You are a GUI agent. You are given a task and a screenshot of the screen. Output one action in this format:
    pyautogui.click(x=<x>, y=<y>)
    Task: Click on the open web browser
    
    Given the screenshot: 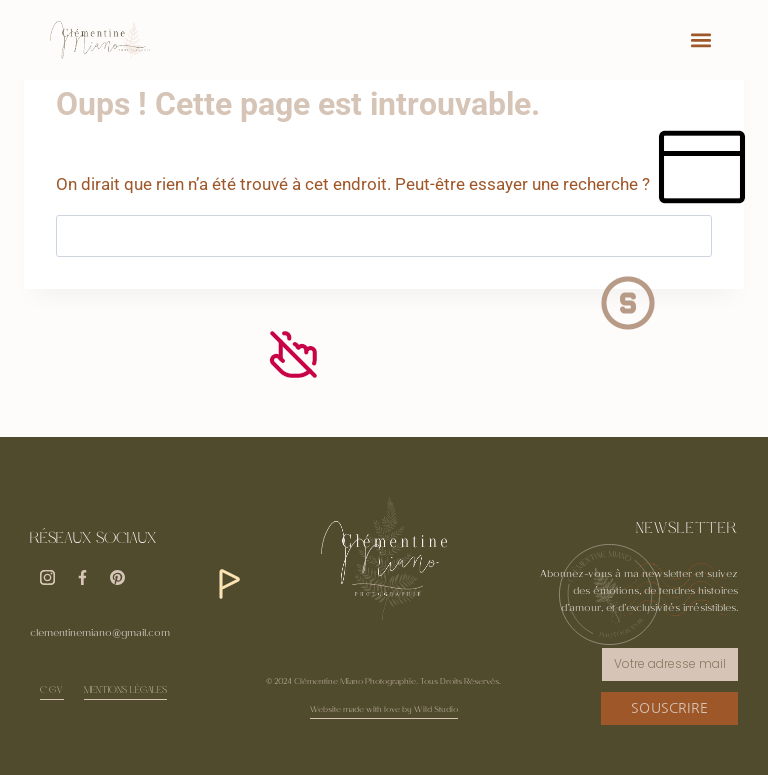 What is the action you would take?
    pyautogui.click(x=702, y=167)
    